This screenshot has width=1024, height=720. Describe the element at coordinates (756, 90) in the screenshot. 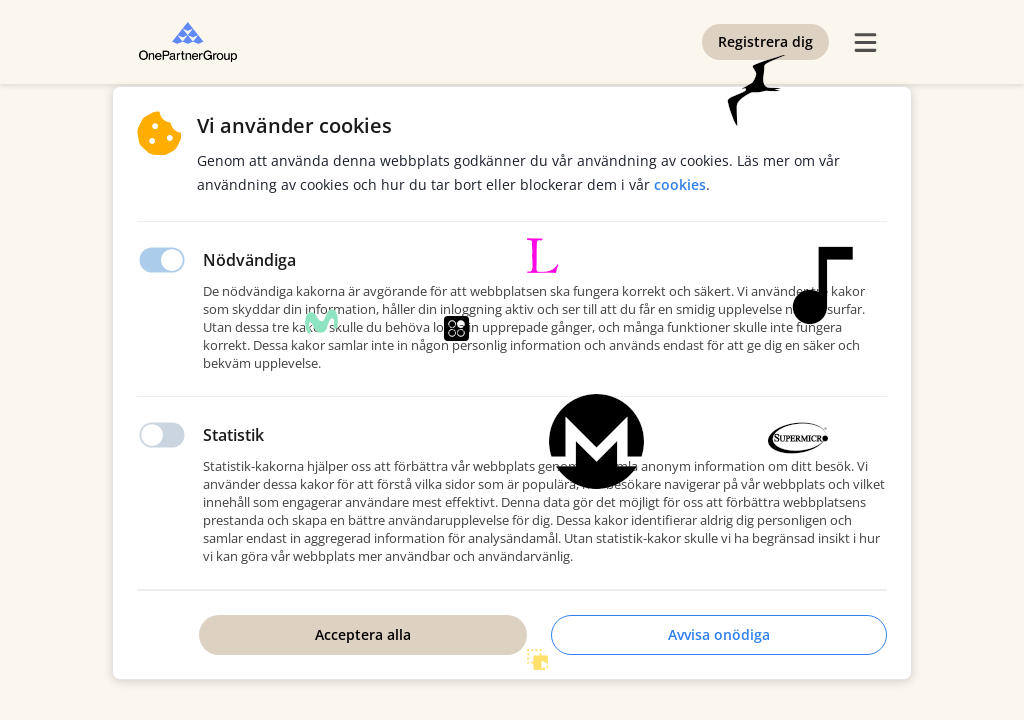

I see `open frigate NVR dashboard` at that location.